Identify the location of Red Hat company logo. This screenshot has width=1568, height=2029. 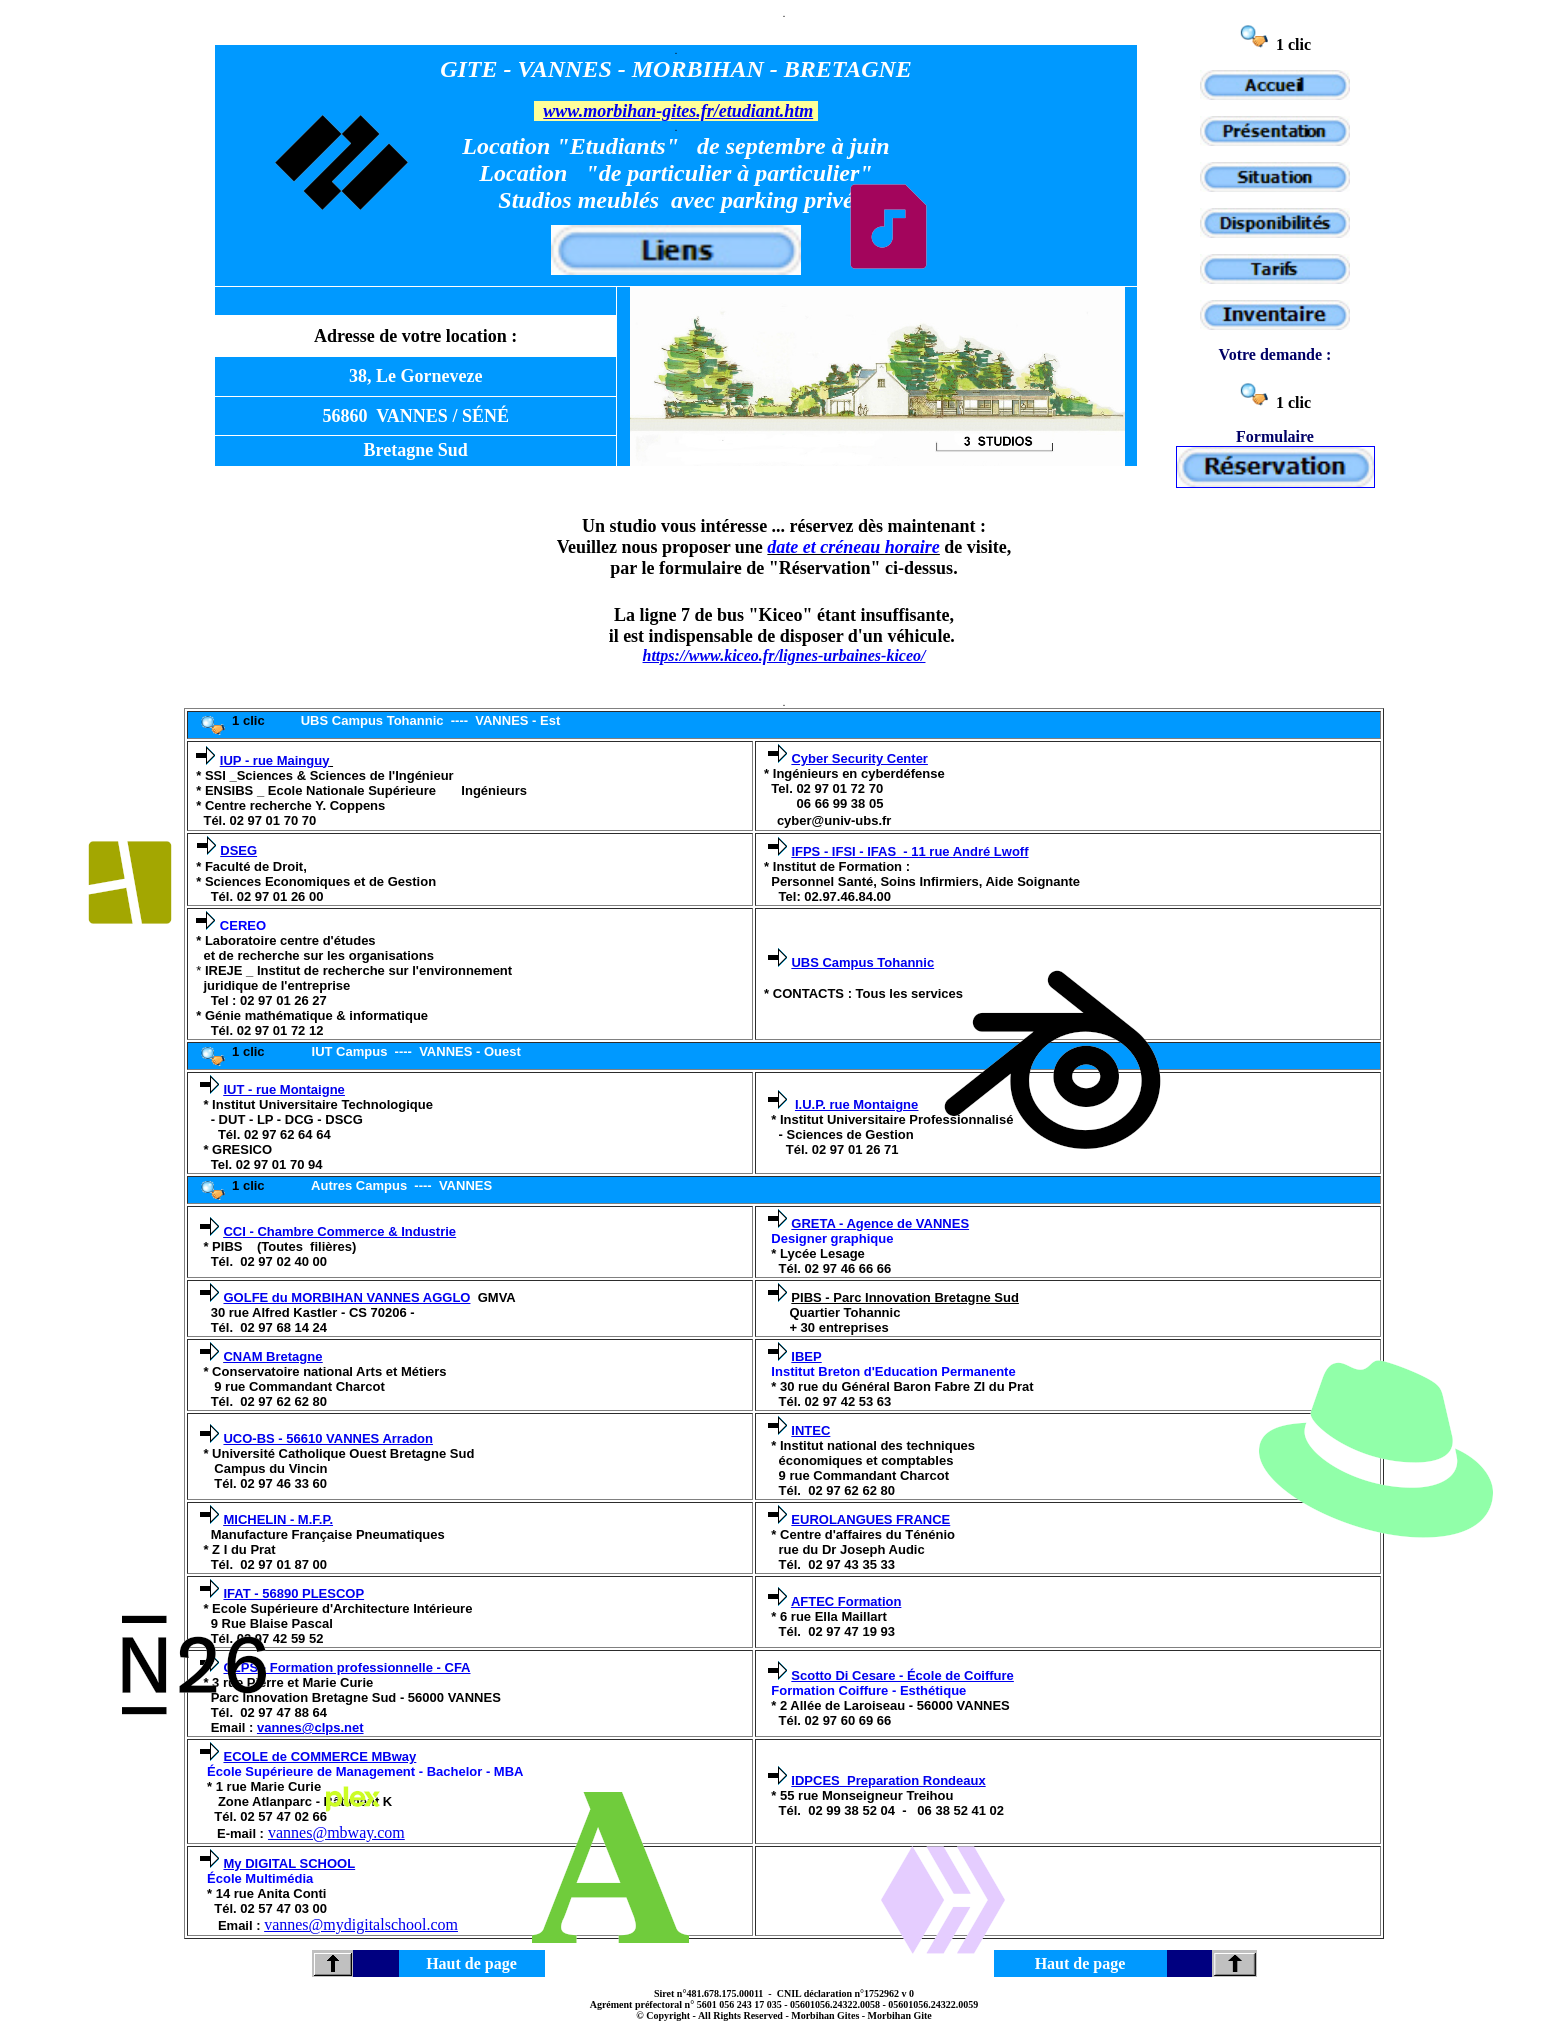
(1376, 1449).